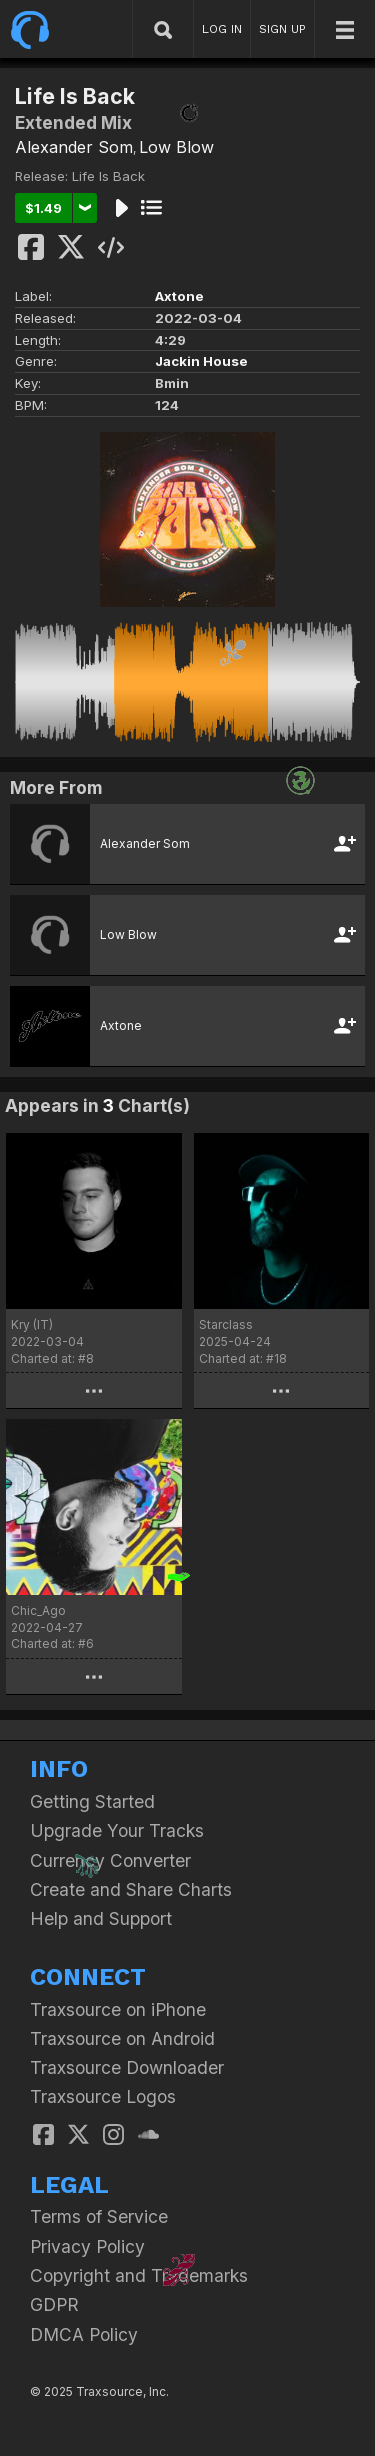 The height and width of the screenshot is (2456, 375). I want to click on elderberry ingredient or crafting material, so click(86, 1865).